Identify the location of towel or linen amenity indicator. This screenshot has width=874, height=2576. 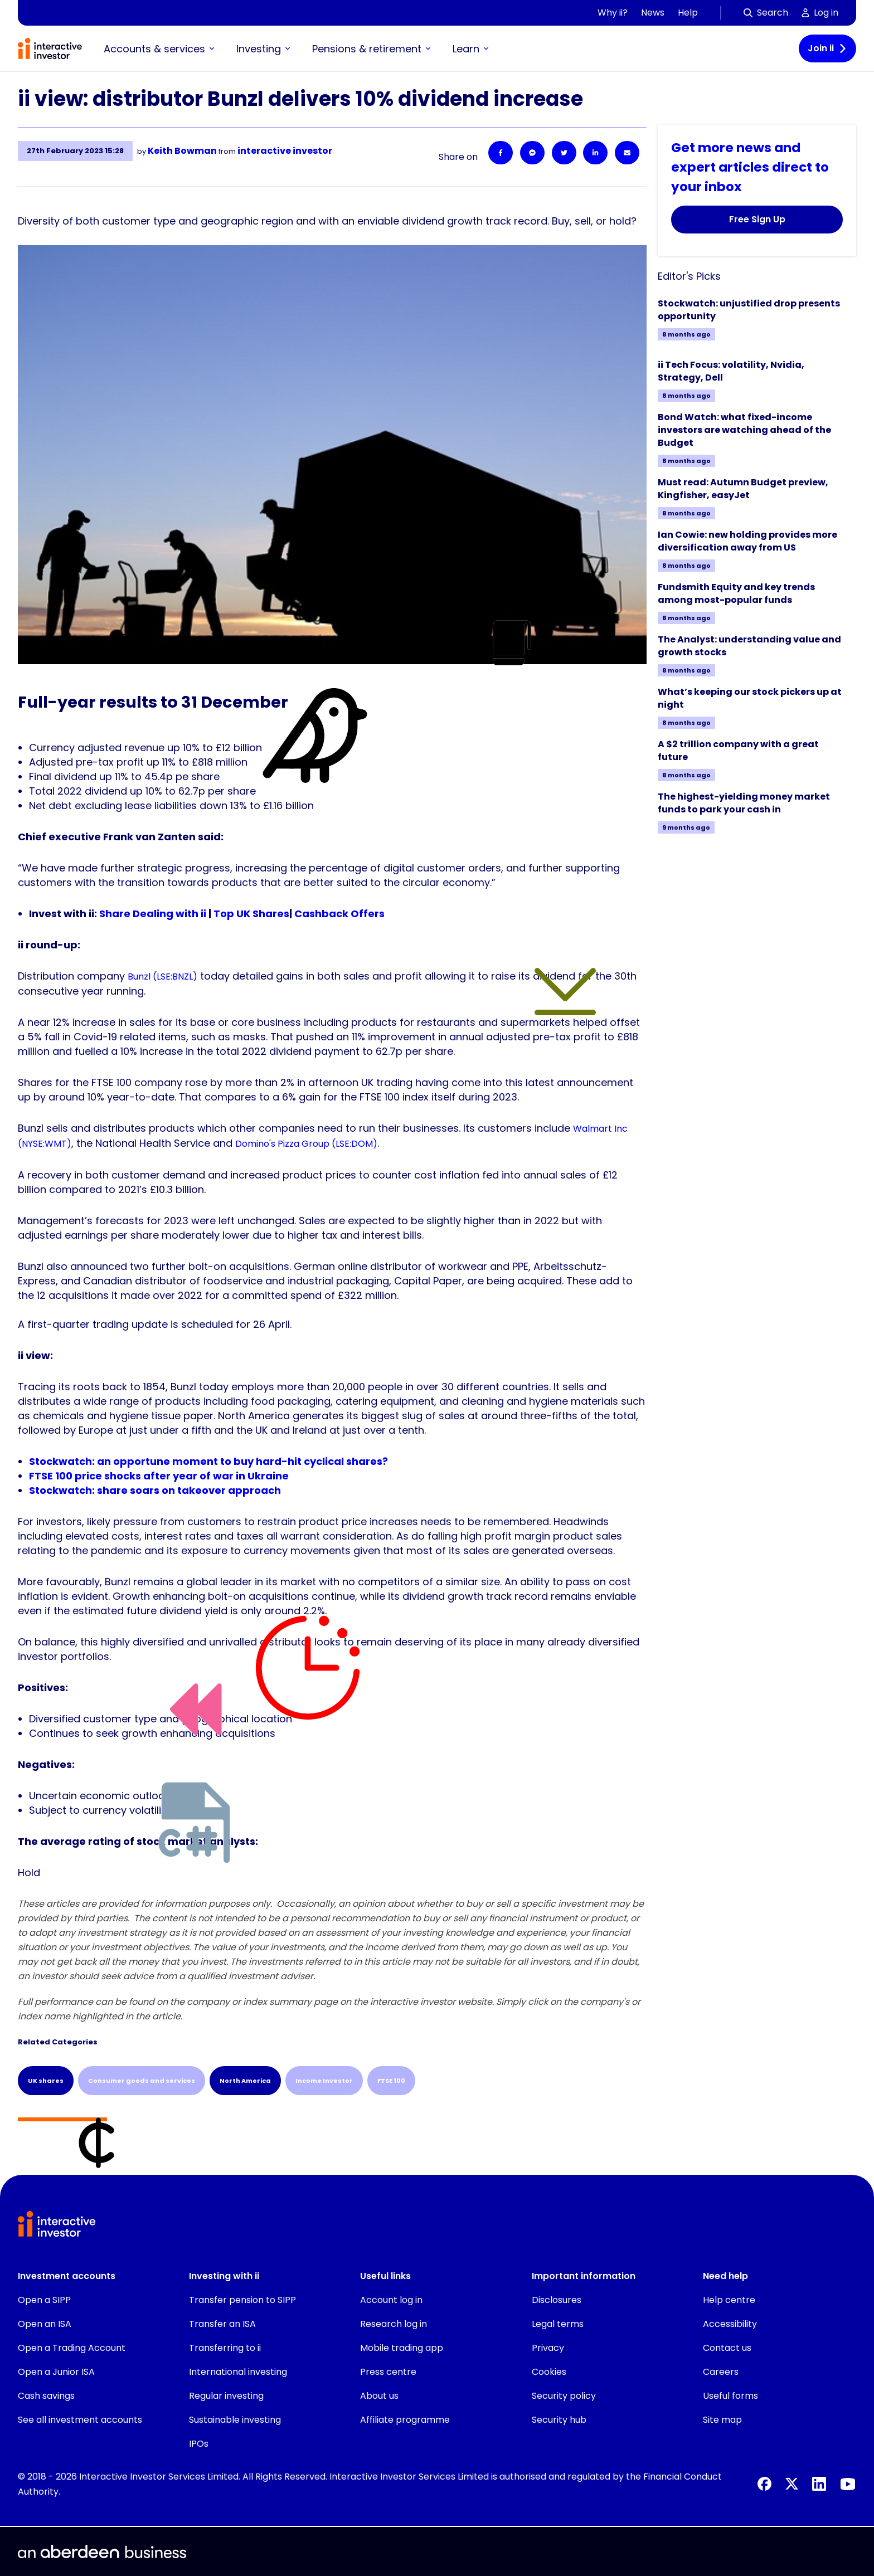
(510, 642).